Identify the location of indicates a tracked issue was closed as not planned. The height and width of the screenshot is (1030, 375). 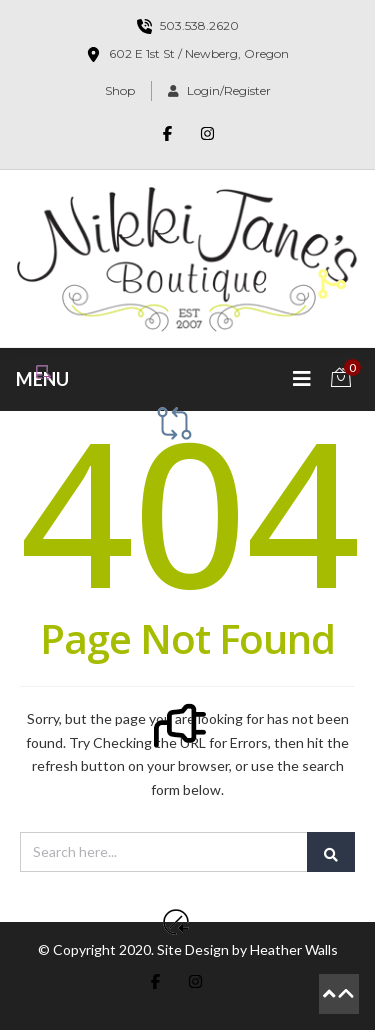
(176, 922).